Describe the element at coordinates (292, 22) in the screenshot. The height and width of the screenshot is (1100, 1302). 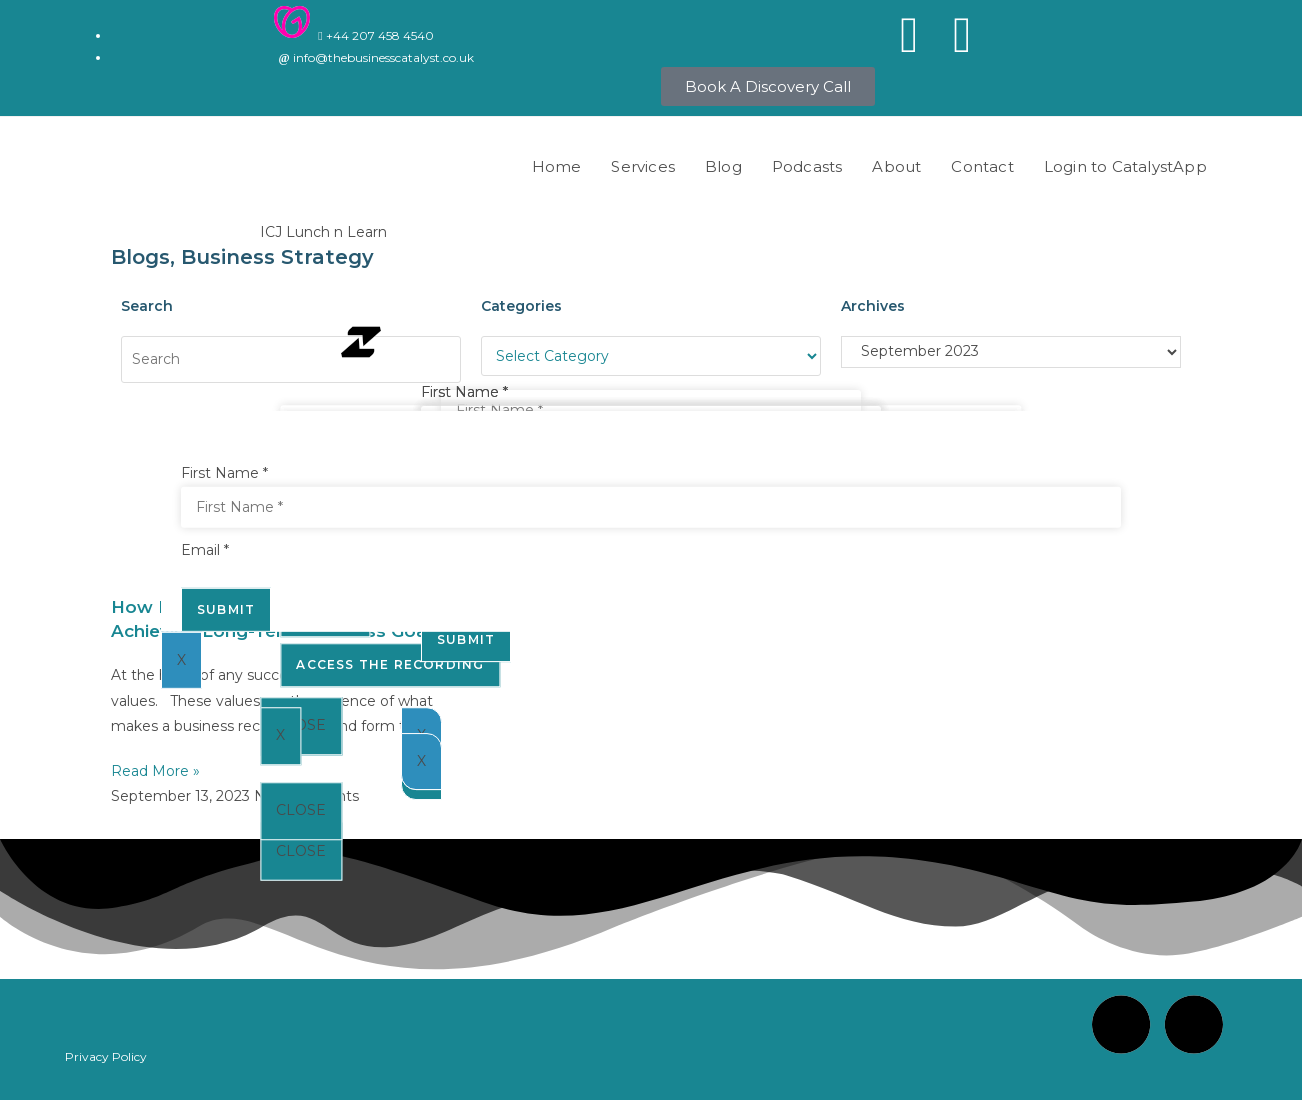
I see `visit GoDaddy website or services` at that location.